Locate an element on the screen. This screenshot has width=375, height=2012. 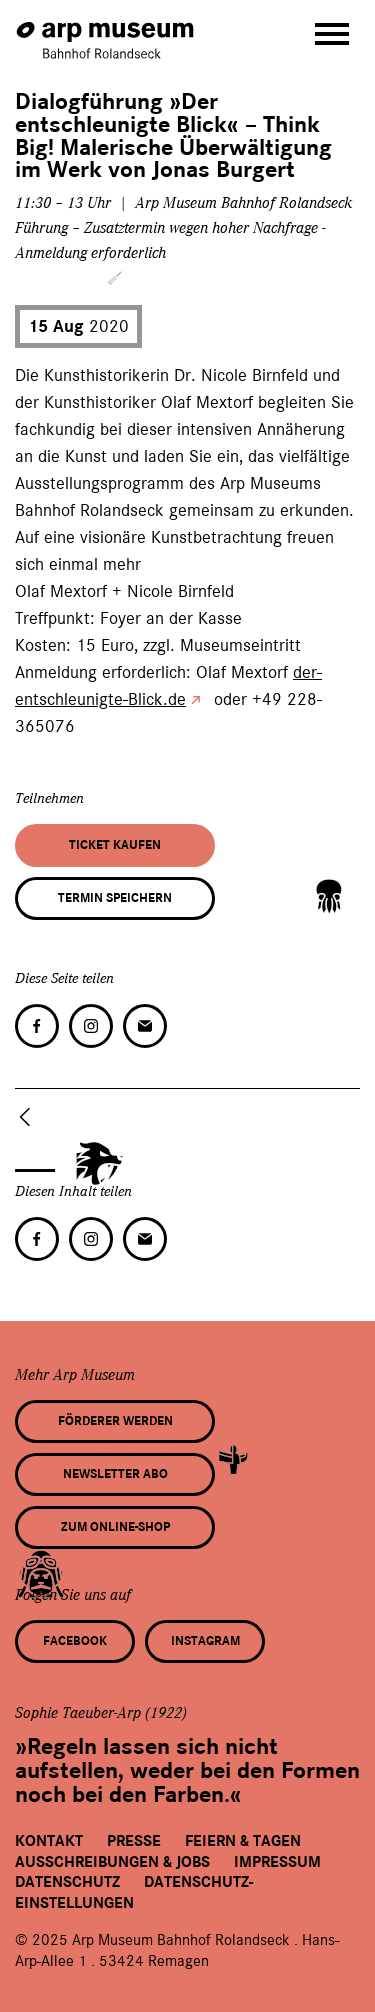
view pilot or aviation-related content is located at coordinates (41, 1574).